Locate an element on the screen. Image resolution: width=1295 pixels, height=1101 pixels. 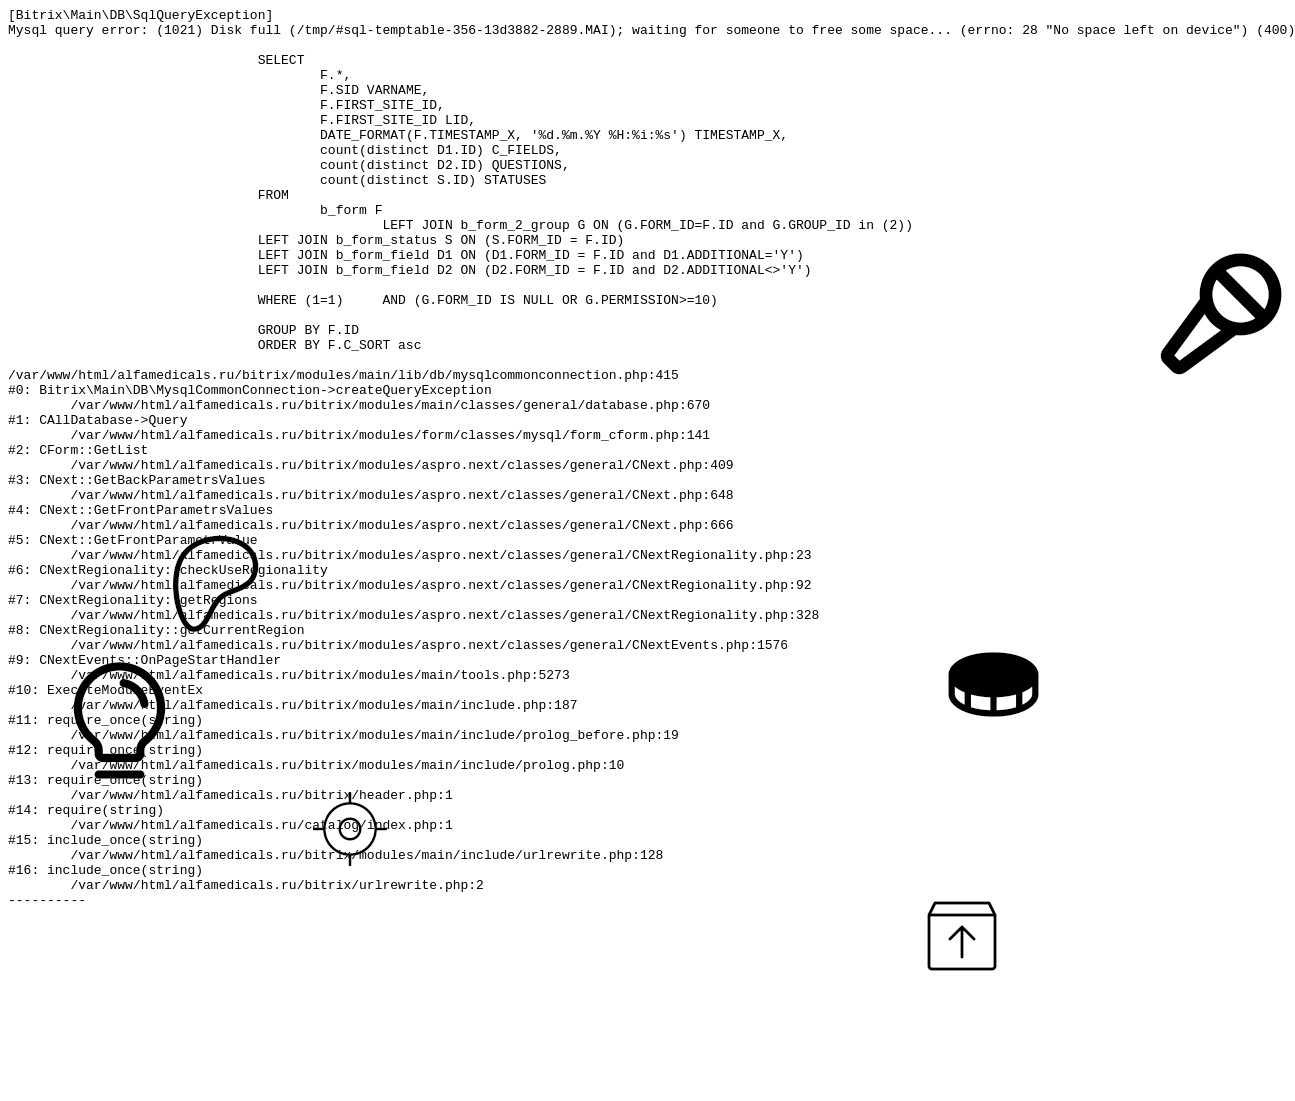
access voice or audio recording features is located at coordinates (1219, 316).